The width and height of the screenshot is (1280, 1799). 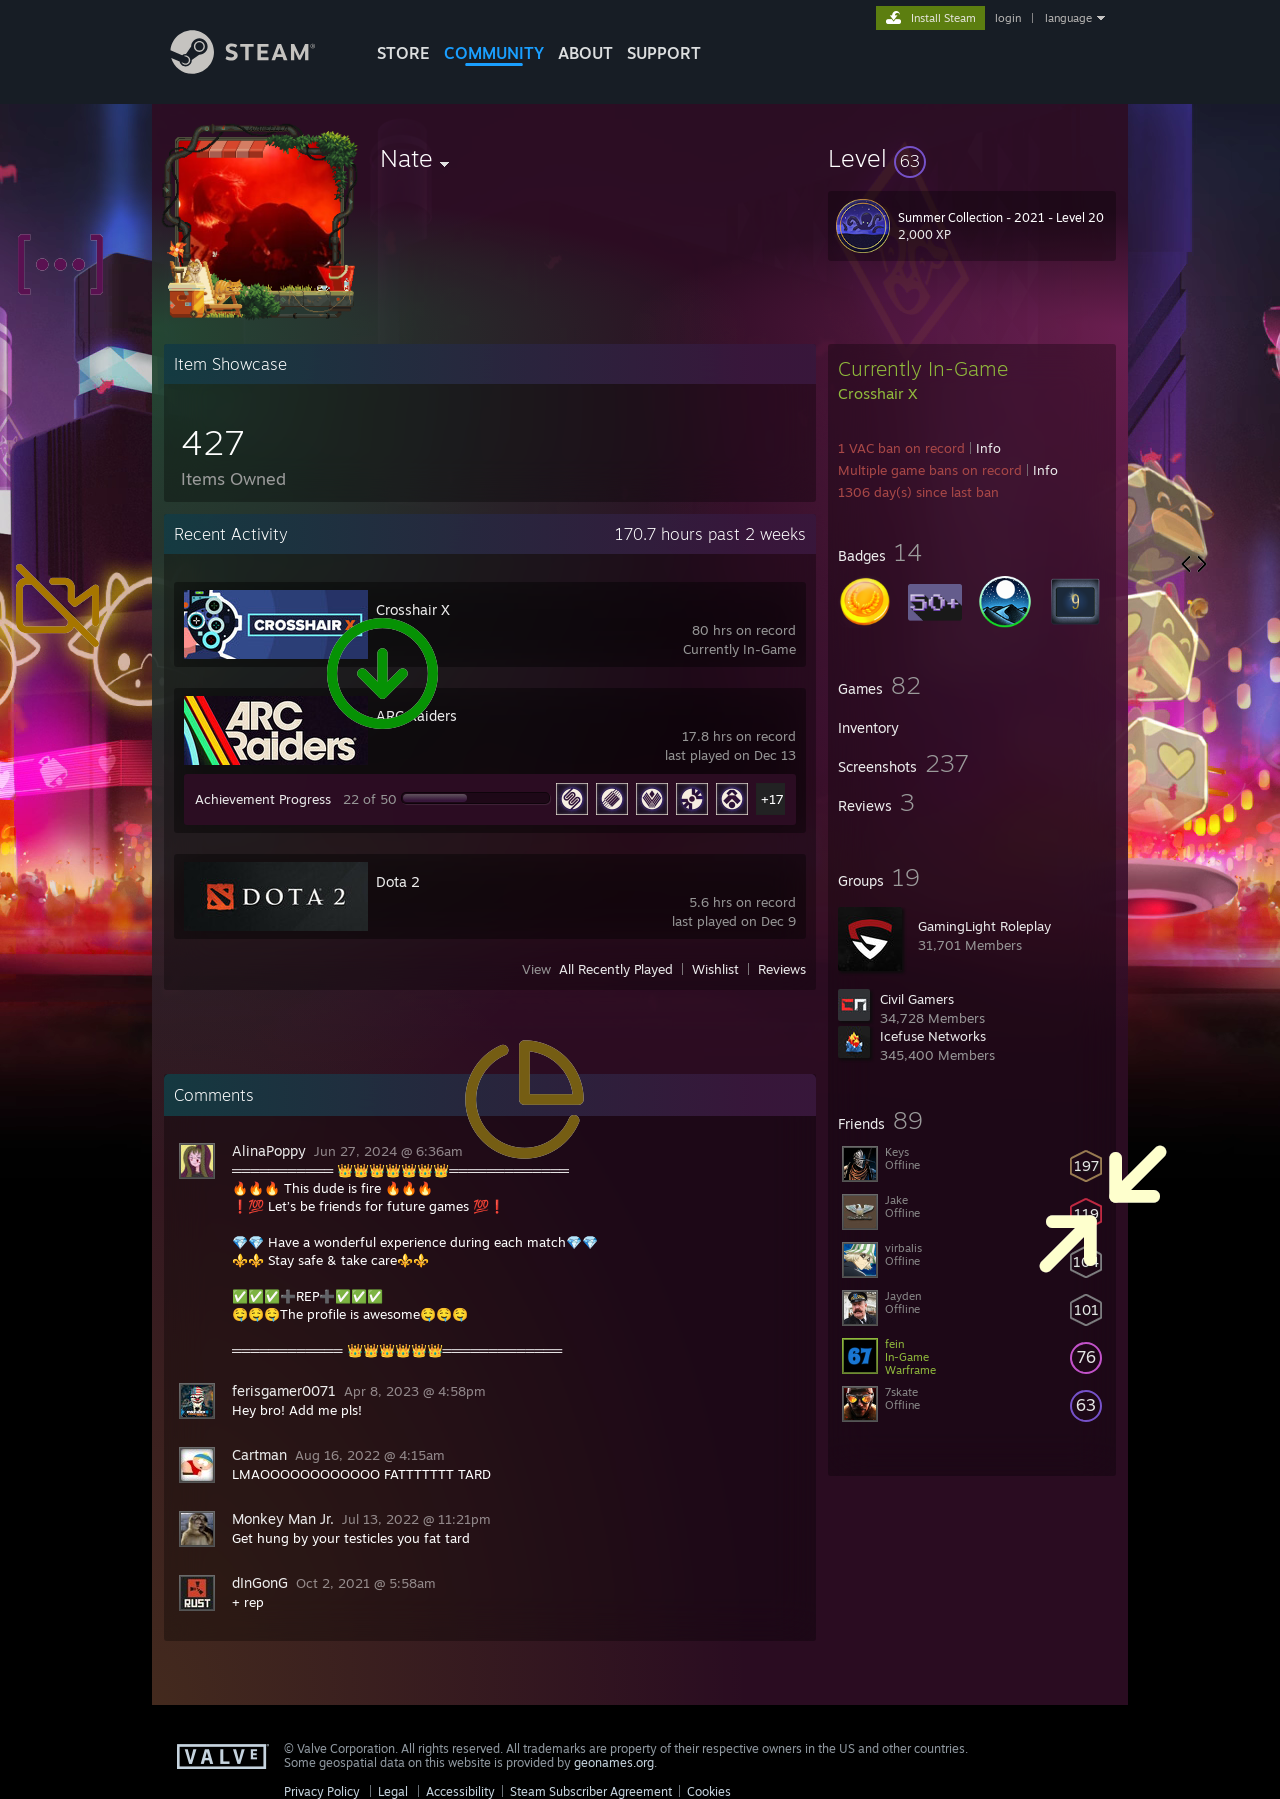 I want to click on turn off camera or disable video, so click(x=57, y=605).